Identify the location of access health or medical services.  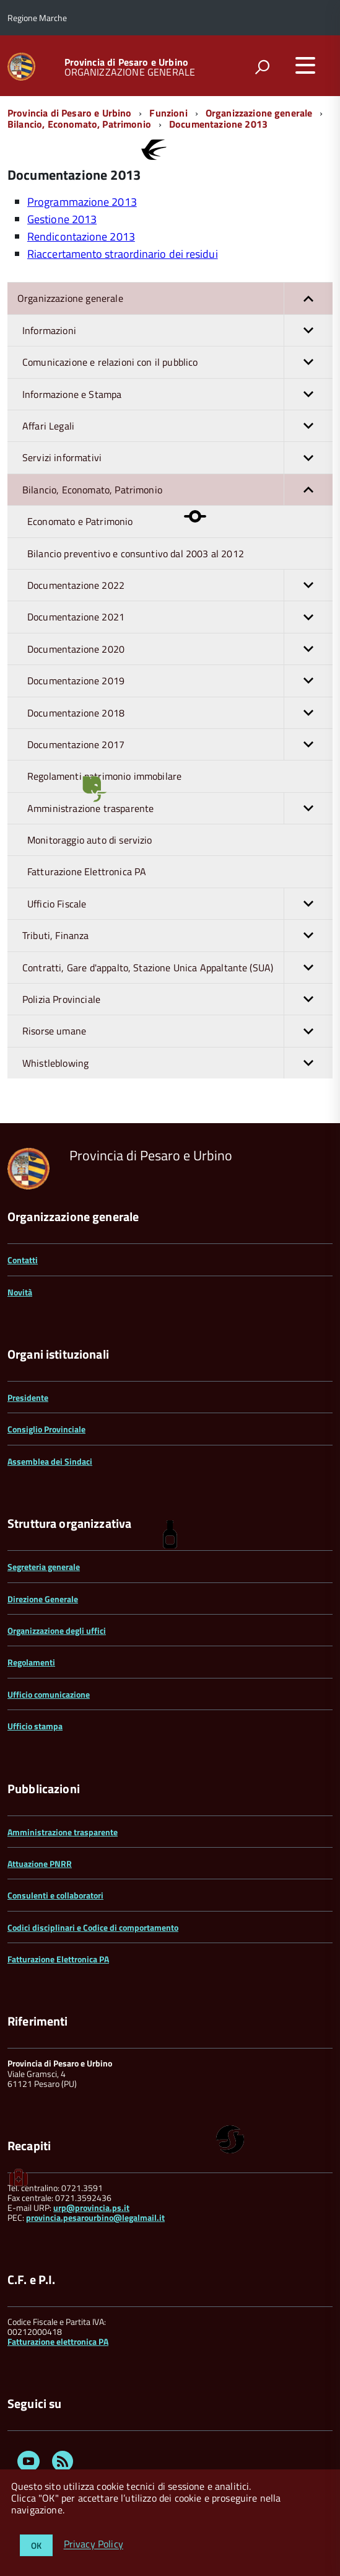
(19, 2178).